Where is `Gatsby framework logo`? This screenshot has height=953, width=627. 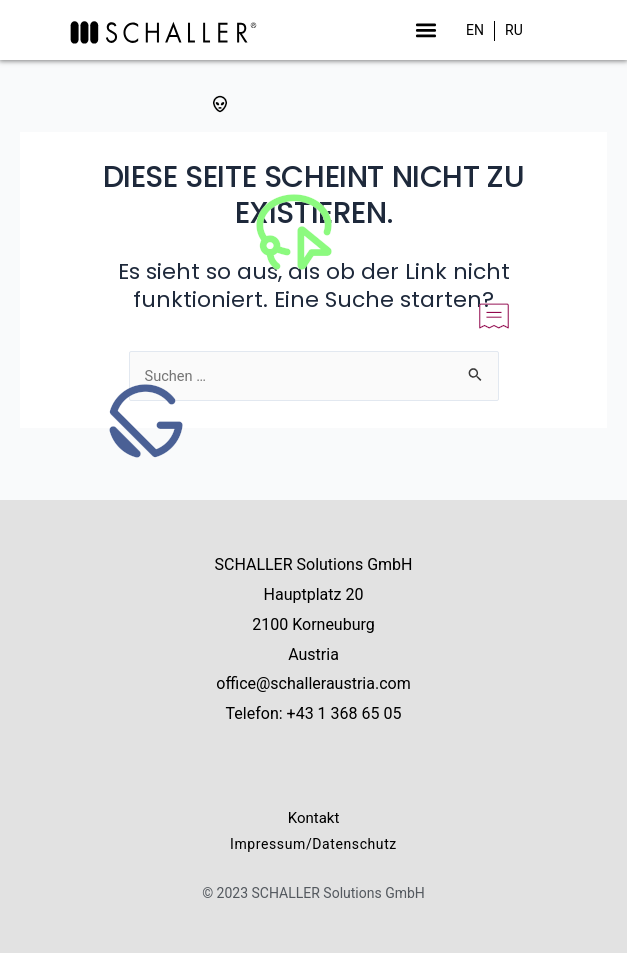 Gatsby framework logo is located at coordinates (145, 421).